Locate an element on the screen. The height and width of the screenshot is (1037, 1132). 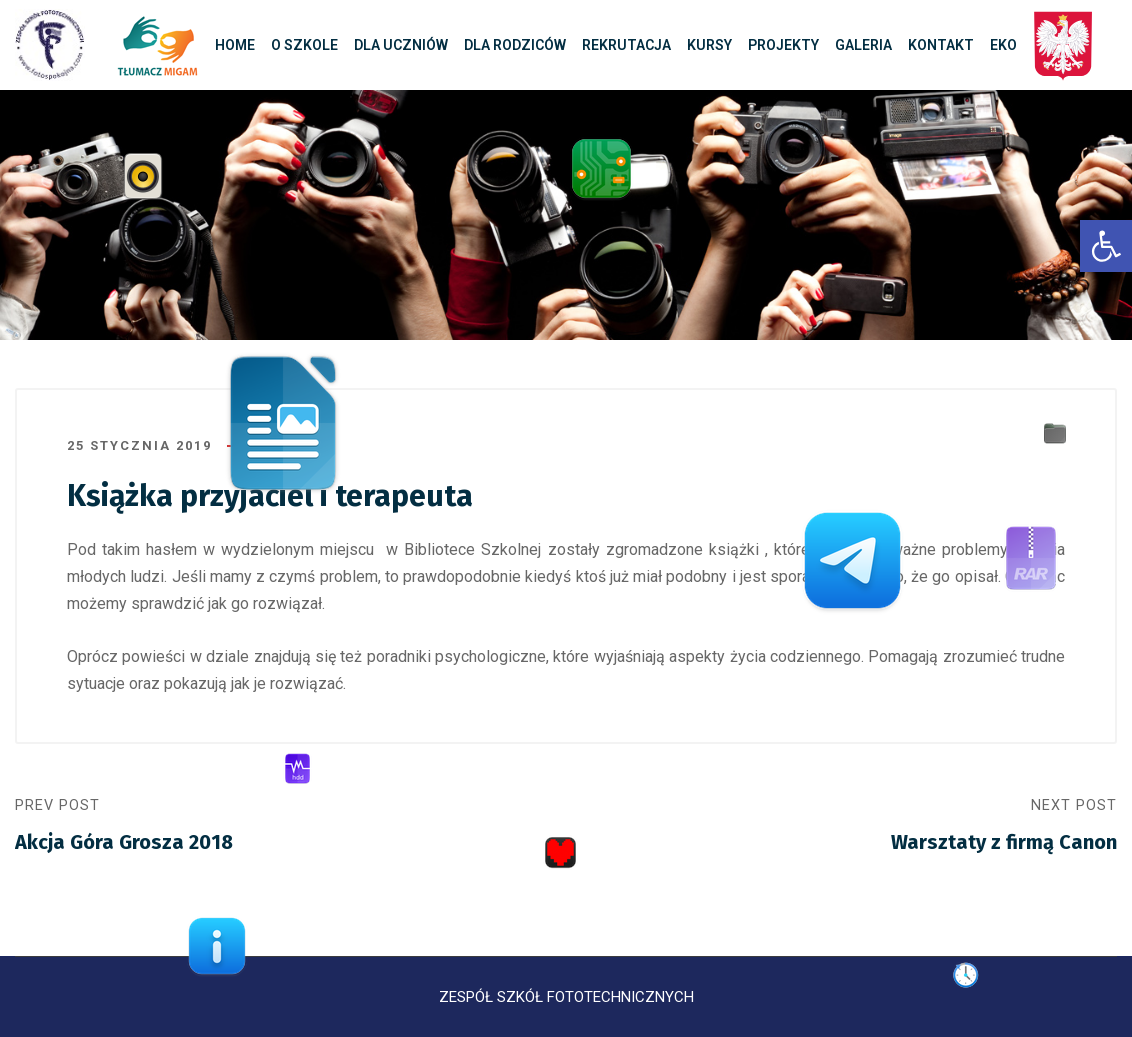
open a folder to view its contents is located at coordinates (1055, 433).